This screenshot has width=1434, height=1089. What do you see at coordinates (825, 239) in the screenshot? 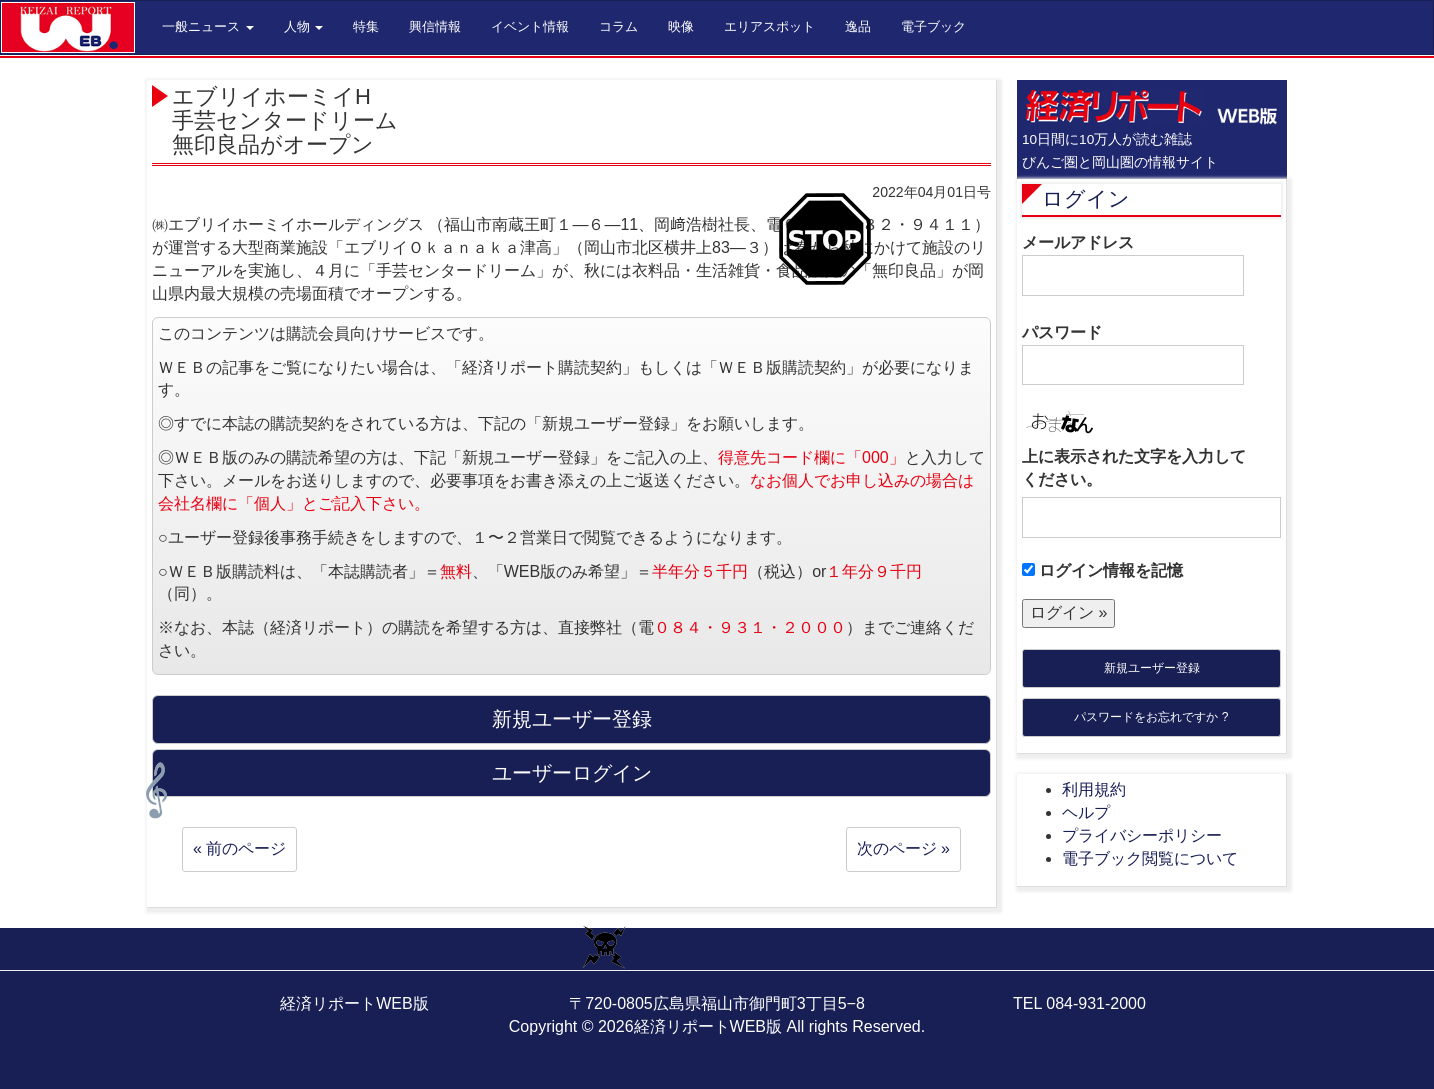
I see `stop or halt current action` at bounding box center [825, 239].